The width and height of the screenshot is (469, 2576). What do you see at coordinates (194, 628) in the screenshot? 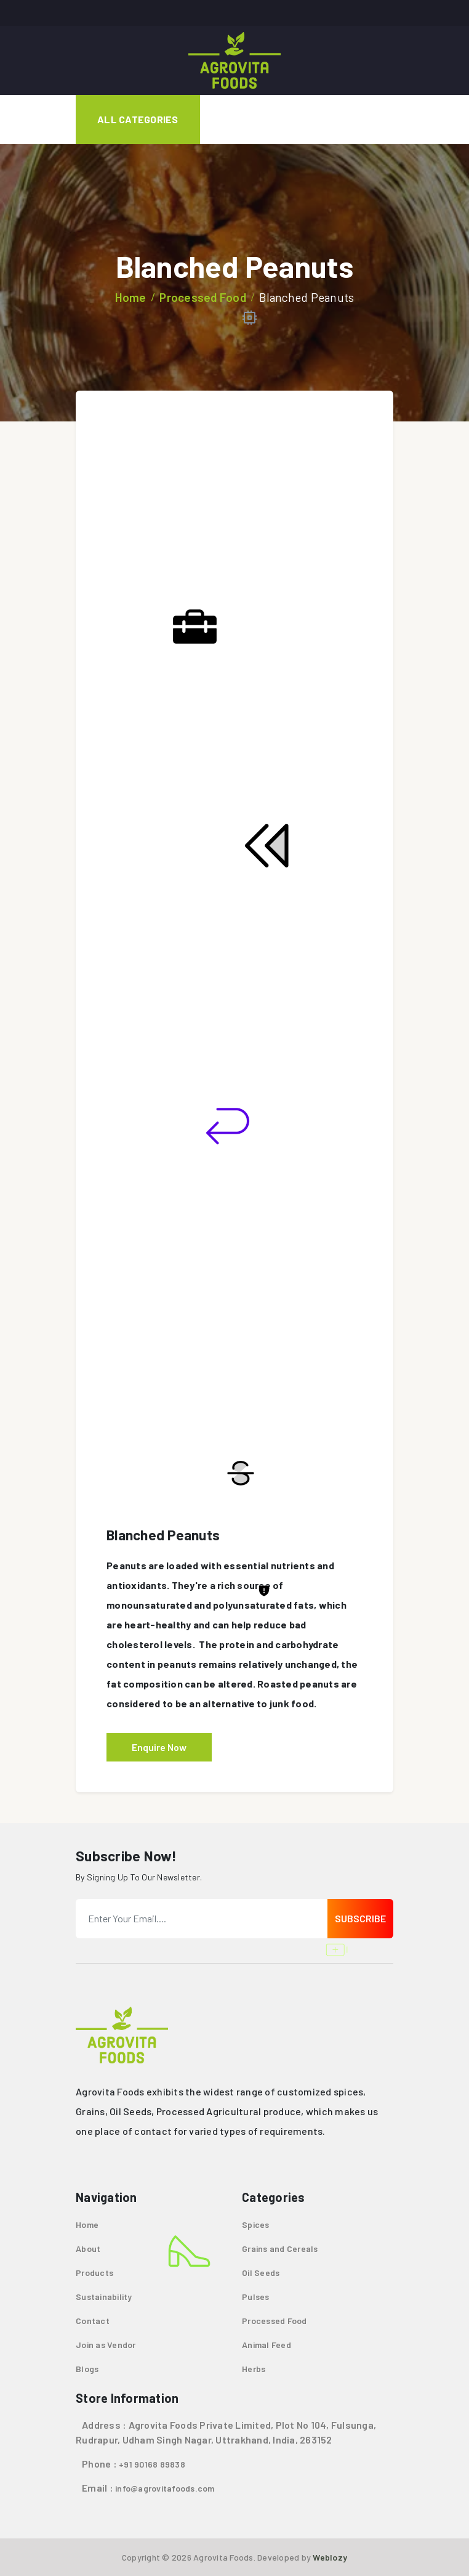
I see `access tools and settings` at bounding box center [194, 628].